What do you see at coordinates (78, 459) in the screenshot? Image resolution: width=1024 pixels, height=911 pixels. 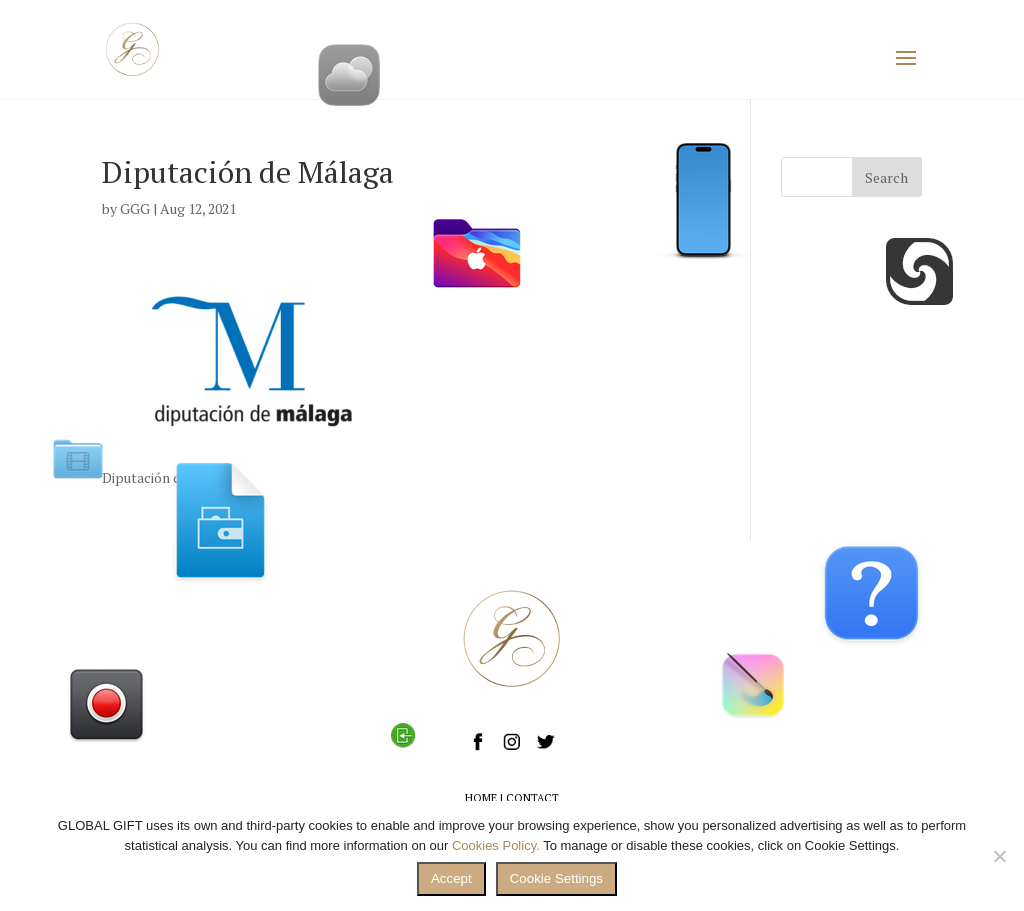 I see `open your videos folder` at bounding box center [78, 459].